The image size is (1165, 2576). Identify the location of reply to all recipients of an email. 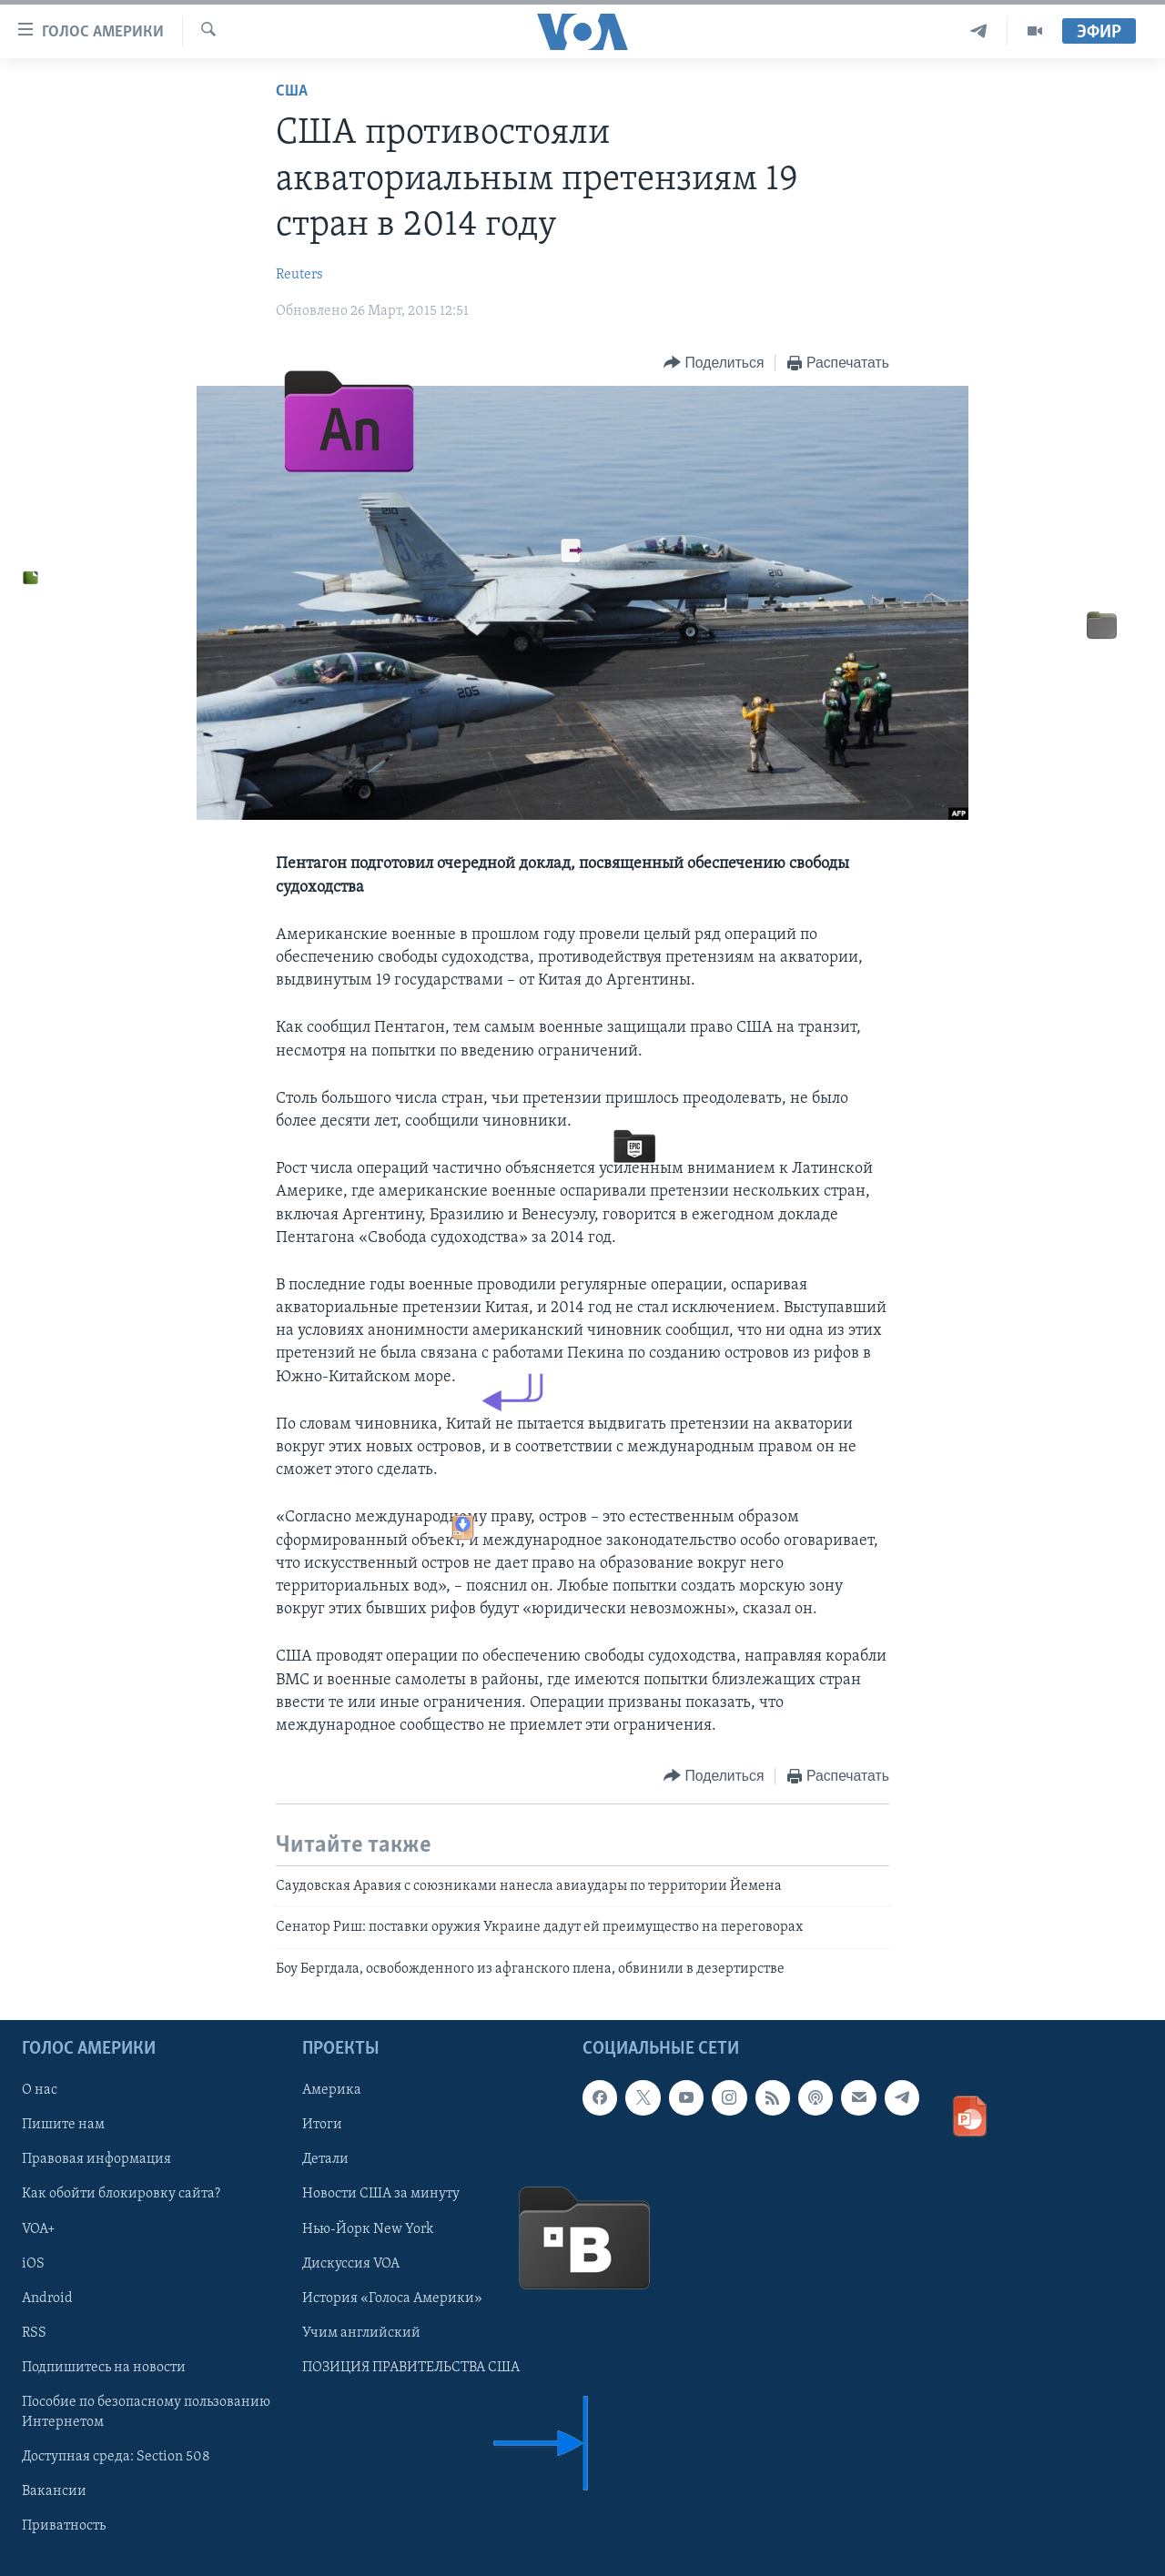
(512, 1392).